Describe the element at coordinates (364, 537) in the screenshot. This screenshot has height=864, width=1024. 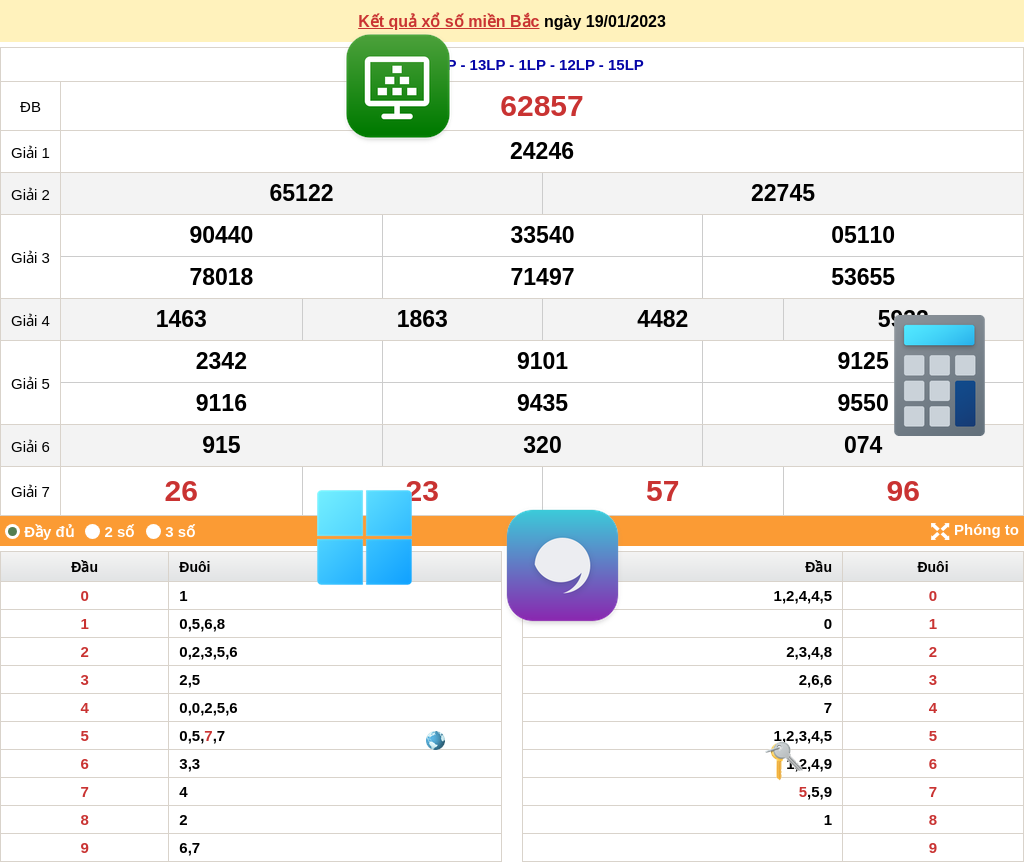
I see `open the windows start menu` at that location.